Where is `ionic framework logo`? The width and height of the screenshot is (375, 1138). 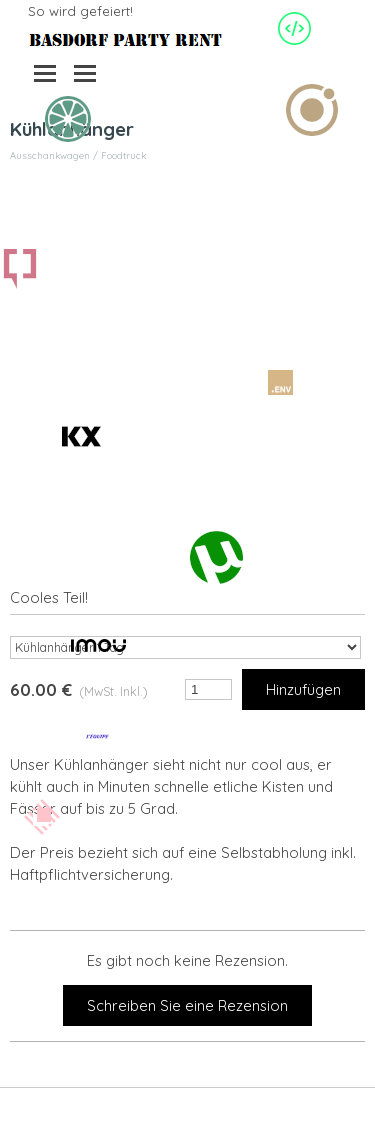
ionic framework logo is located at coordinates (312, 110).